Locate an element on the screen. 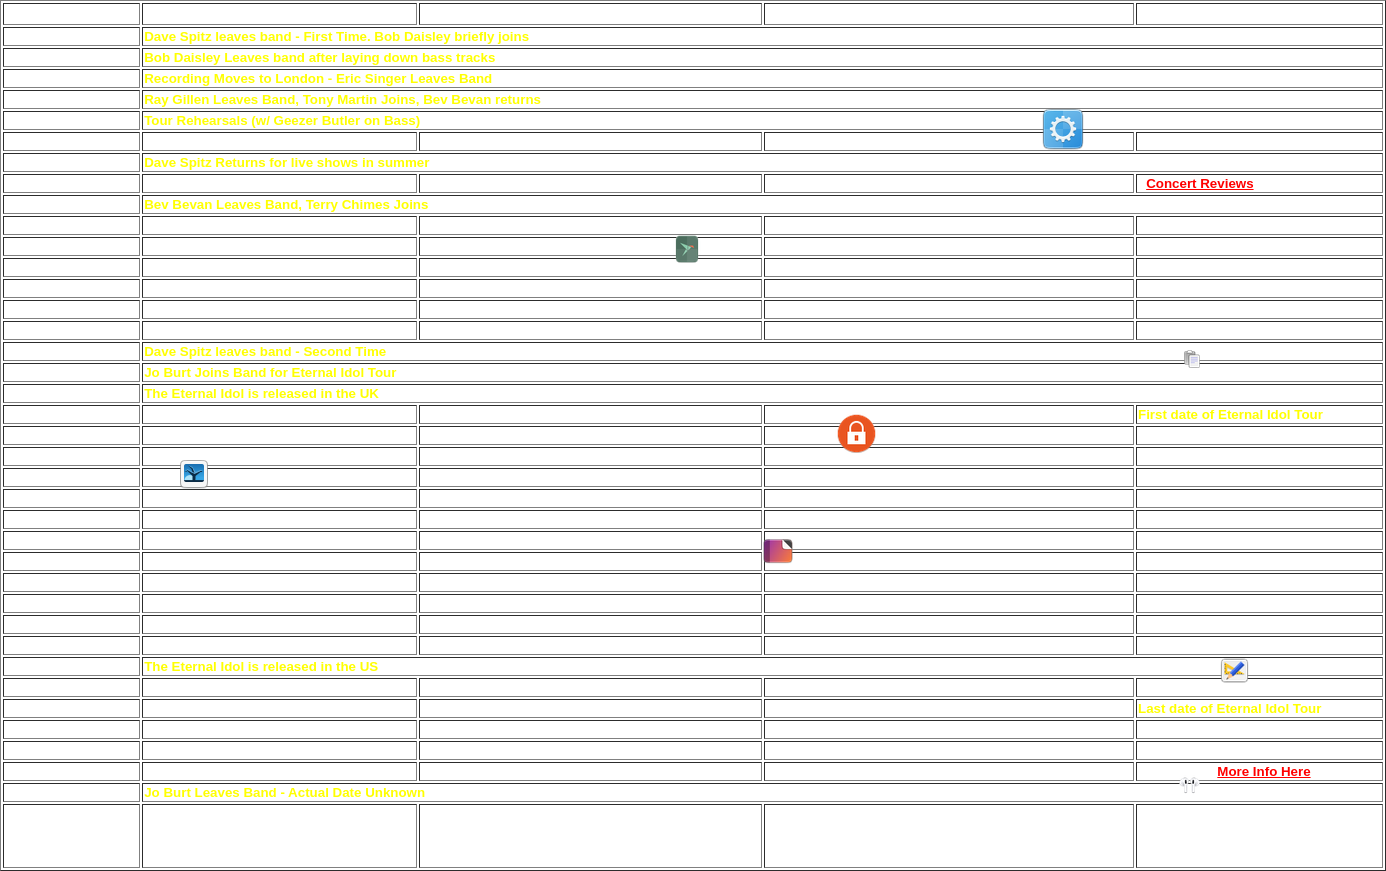 The image size is (1386, 871). open shotwell photo manager is located at coordinates (194, 474).